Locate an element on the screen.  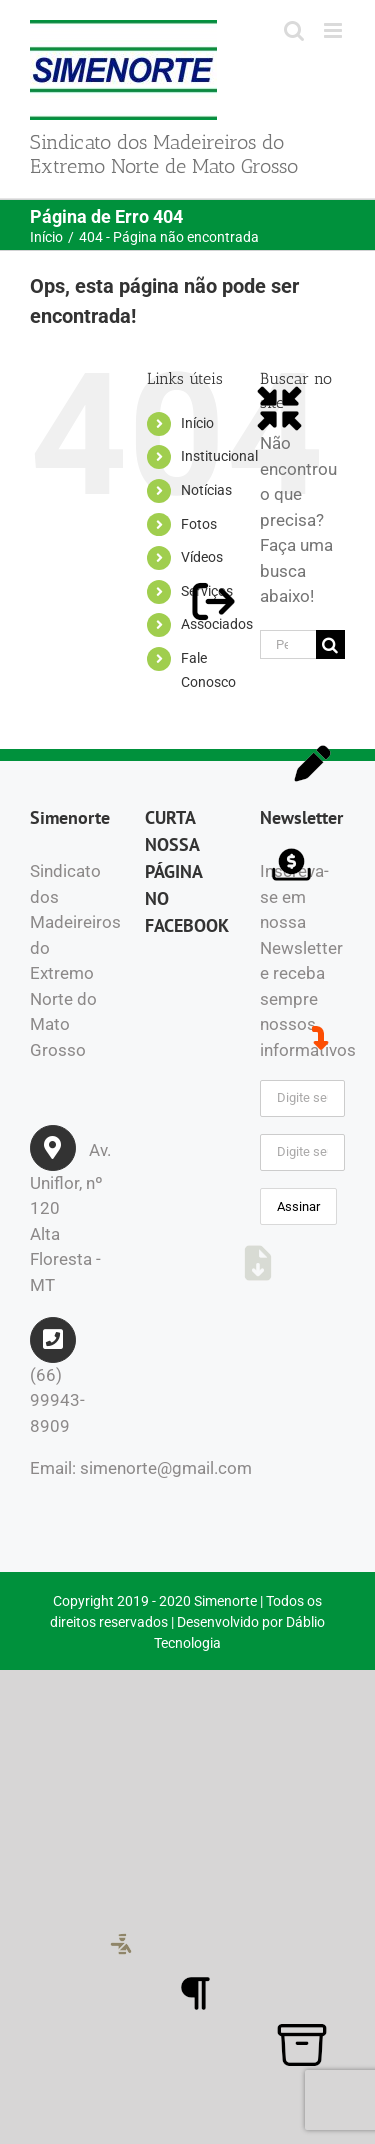
go down a level or subdirectory is located at coordinates (321, 1038).